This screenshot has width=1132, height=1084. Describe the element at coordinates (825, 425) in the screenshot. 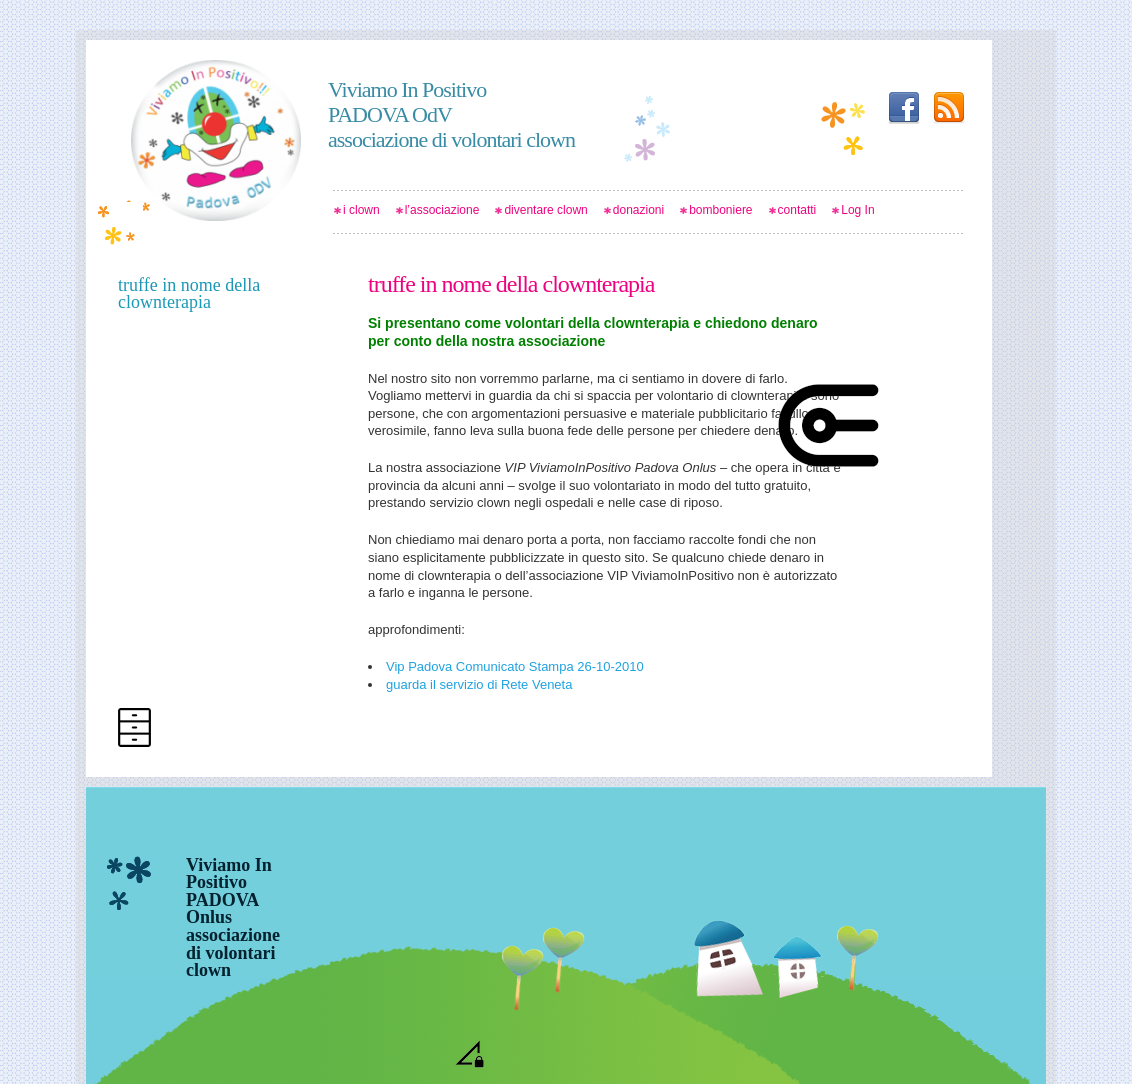

I see `indicates a rounded line cap style option` at that location.